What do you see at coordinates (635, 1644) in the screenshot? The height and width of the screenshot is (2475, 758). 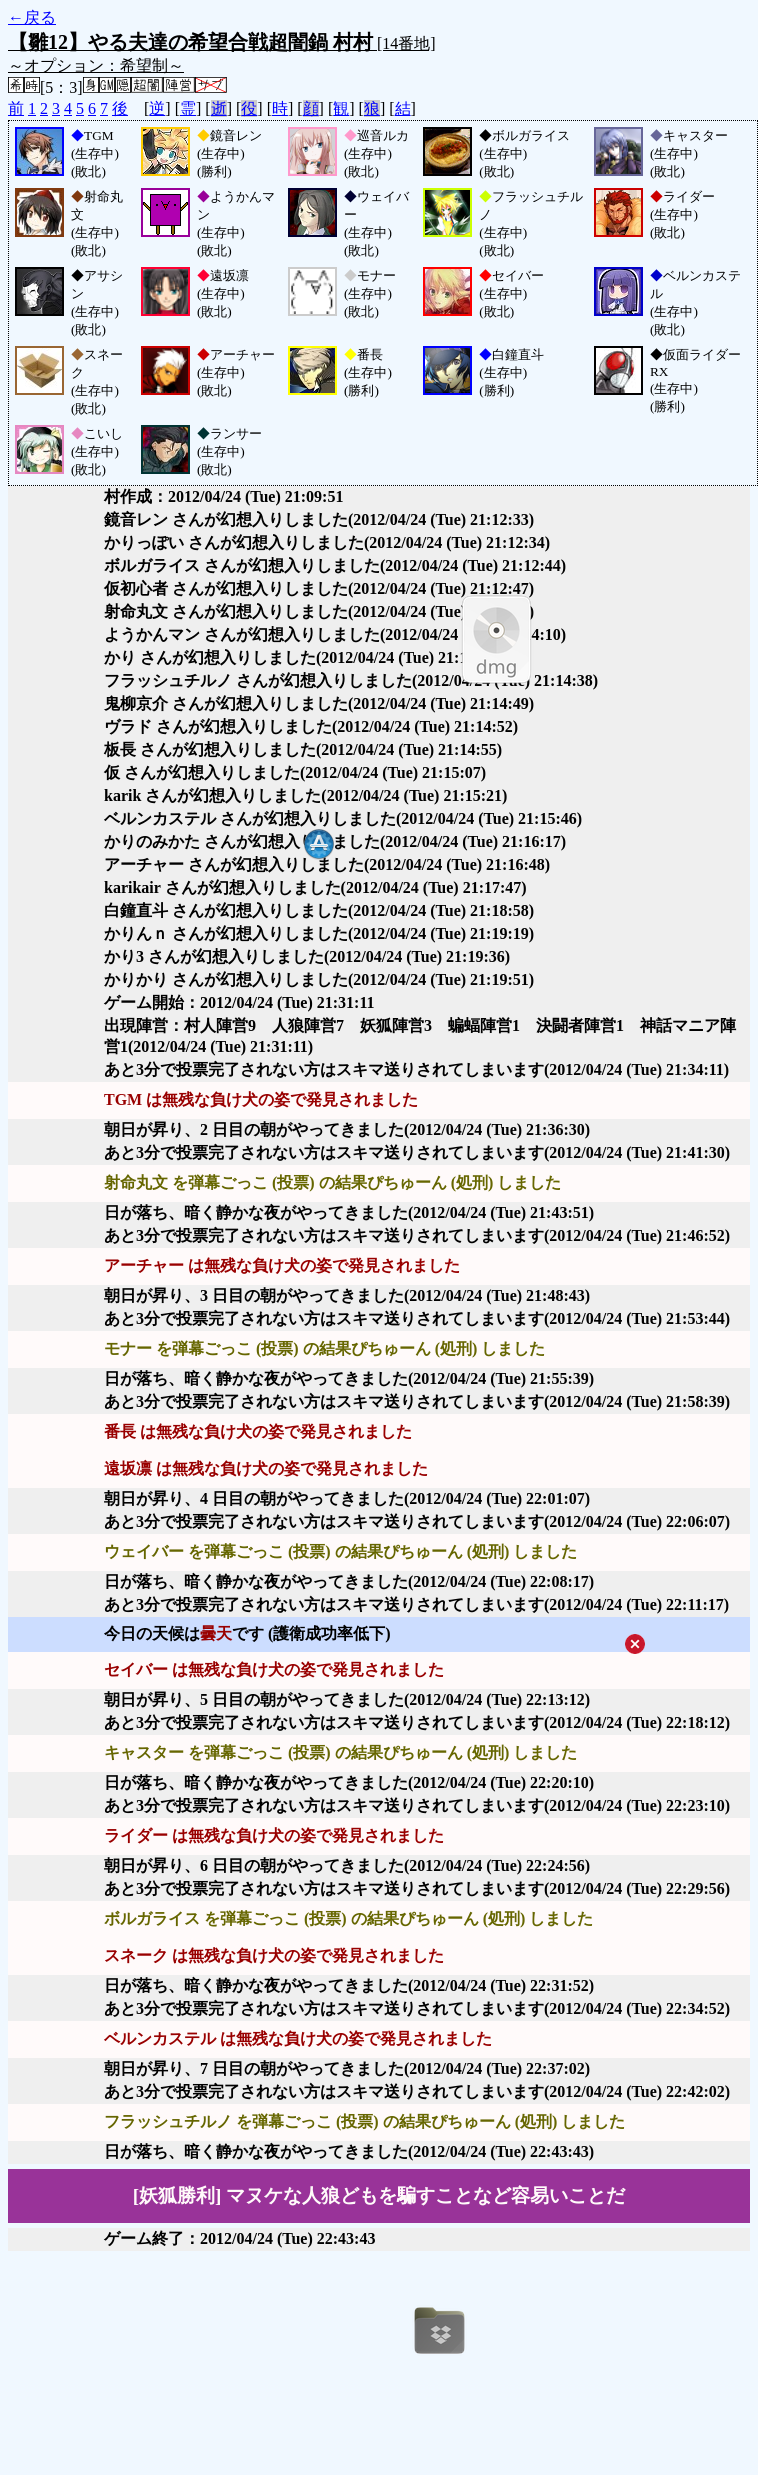 I see `cancel or stop the current action` at bounding box center [635, 1644].